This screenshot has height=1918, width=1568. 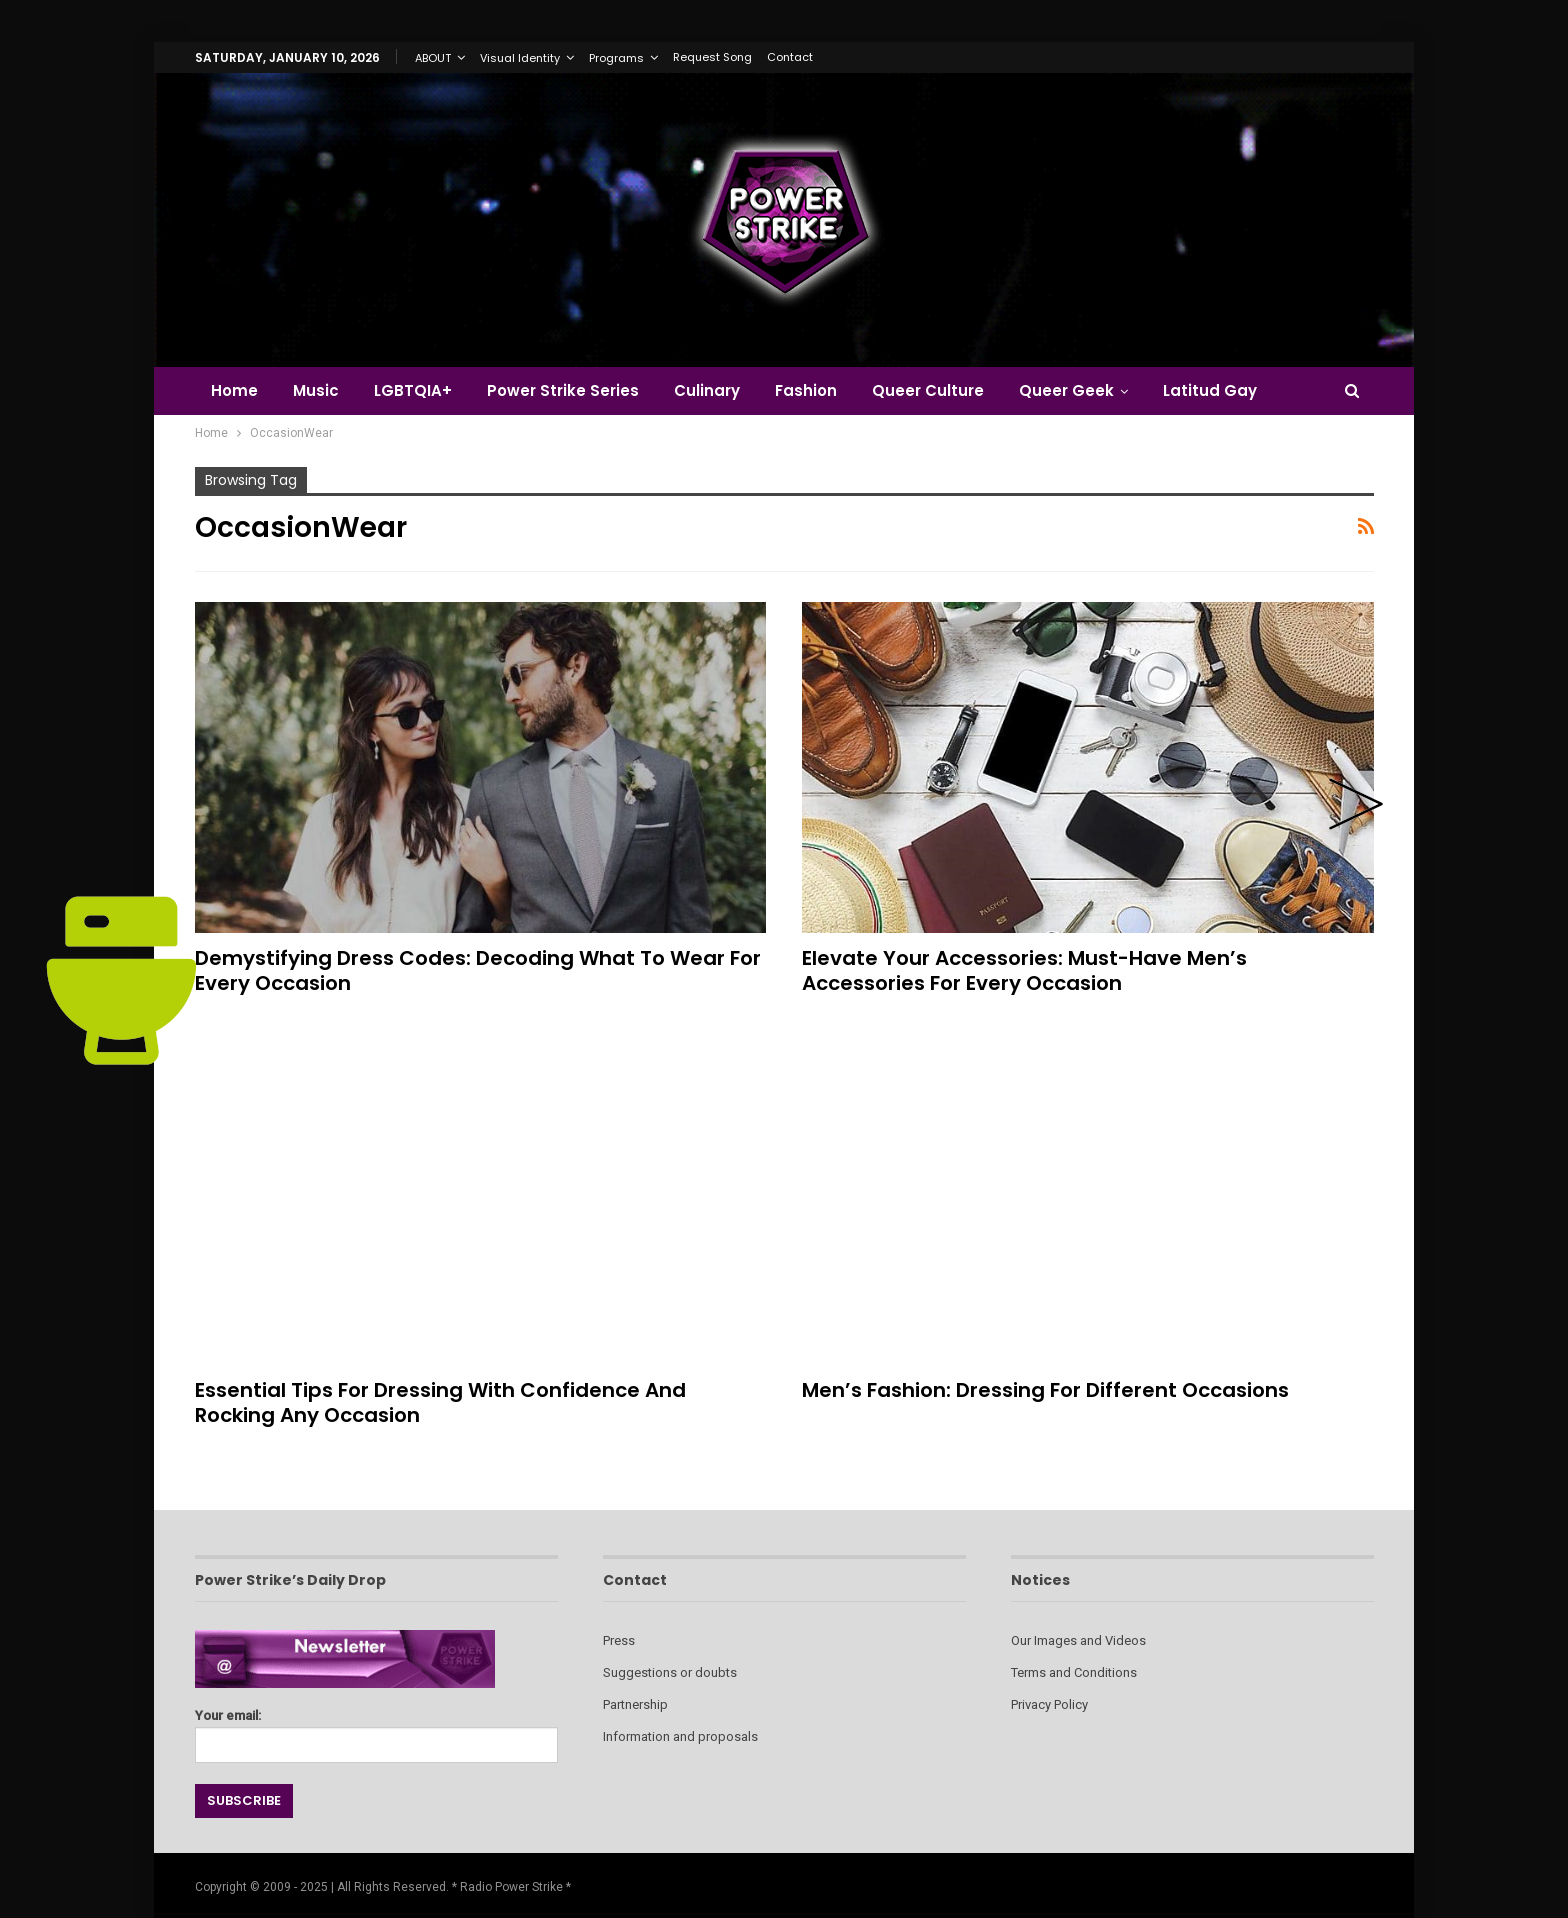 I want to click on navigate to the next item, so click(x=1352, y=804).